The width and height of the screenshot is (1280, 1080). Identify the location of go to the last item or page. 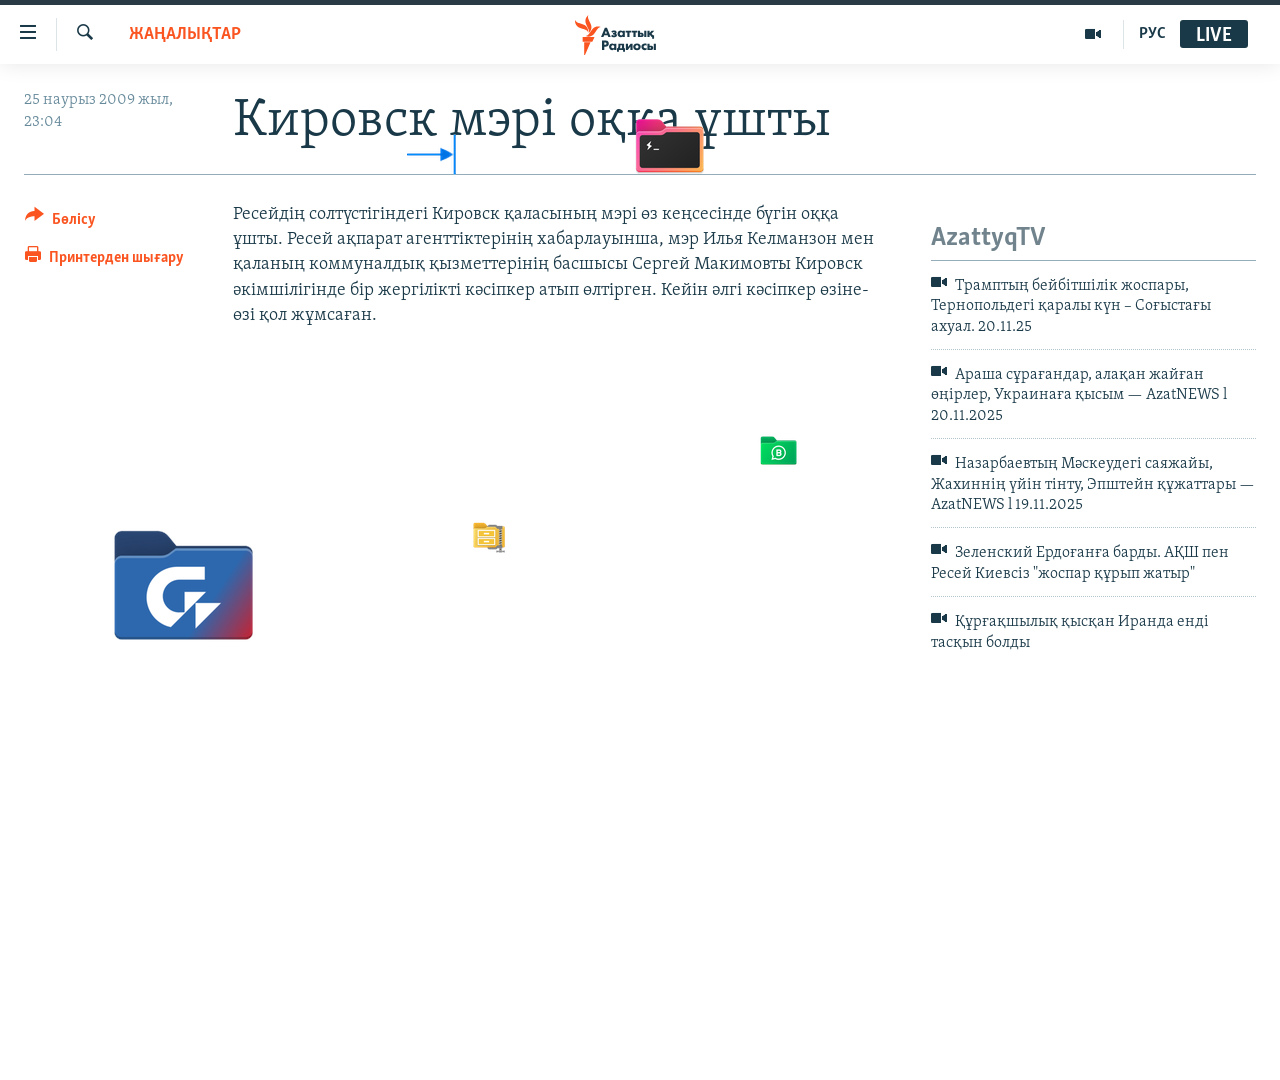
(431, 154).